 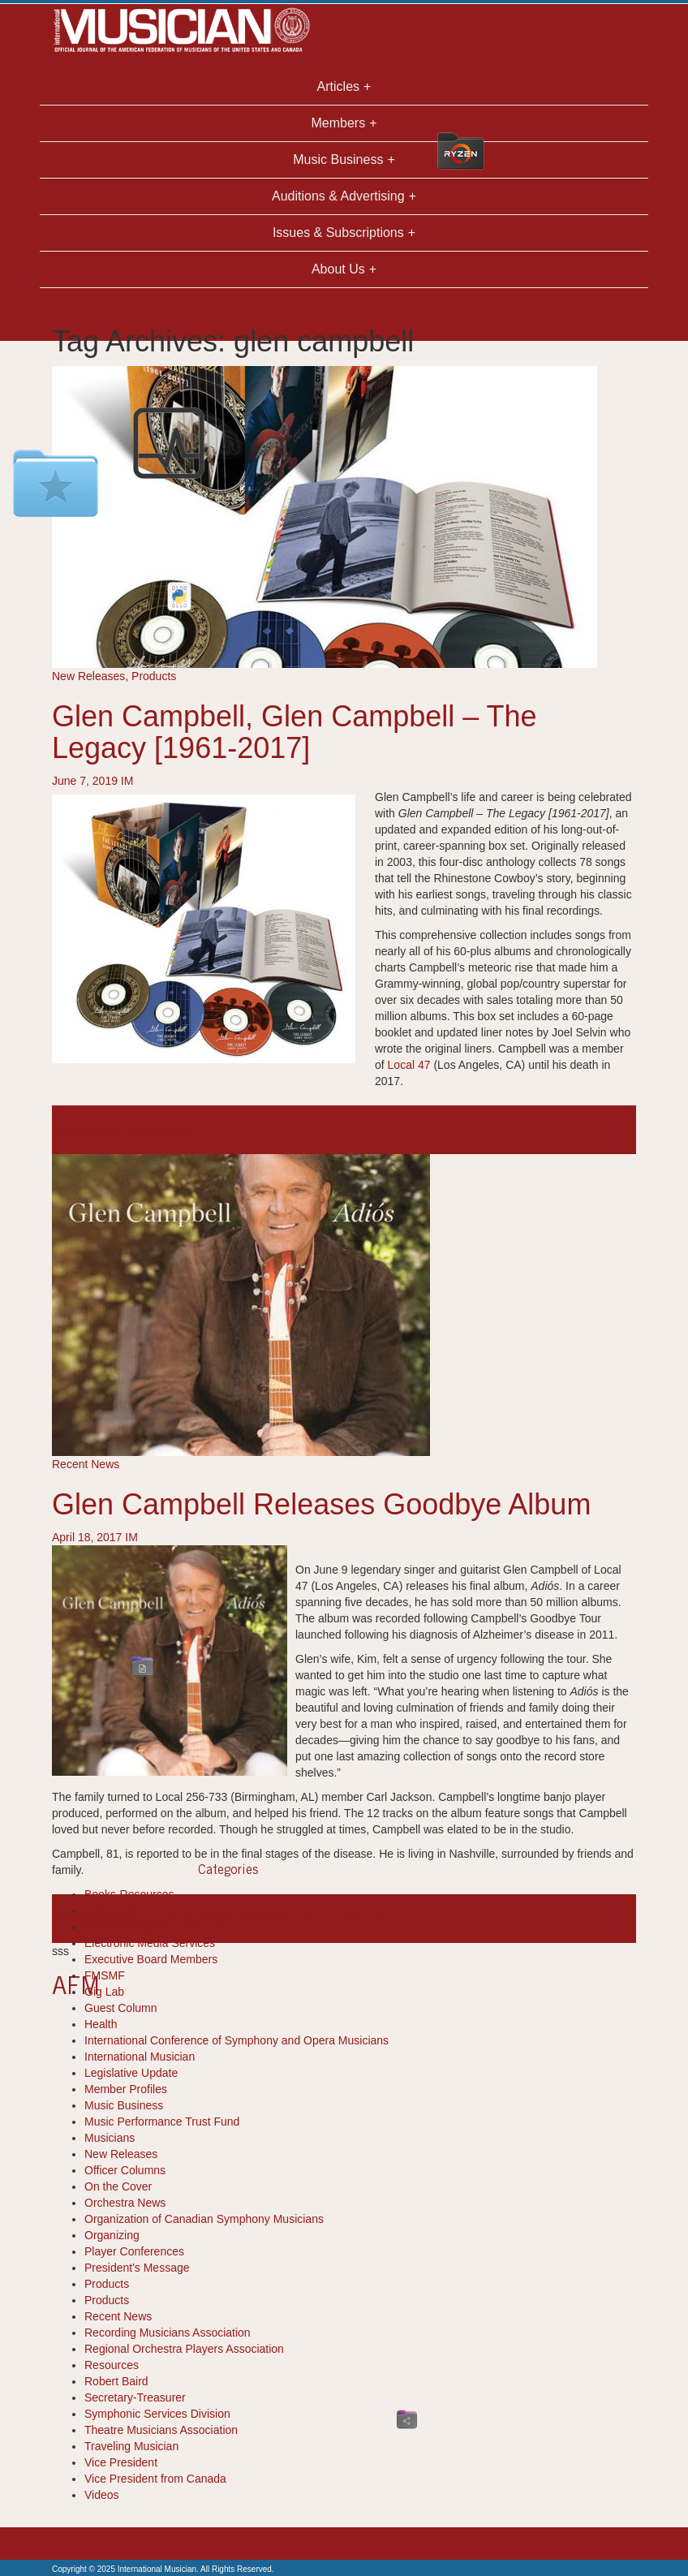 What do you see at coordinates (460, 152) in the screenshot?
I see `folder containing AMD Ryzen-related files or software` at bounding box center [460, 152].